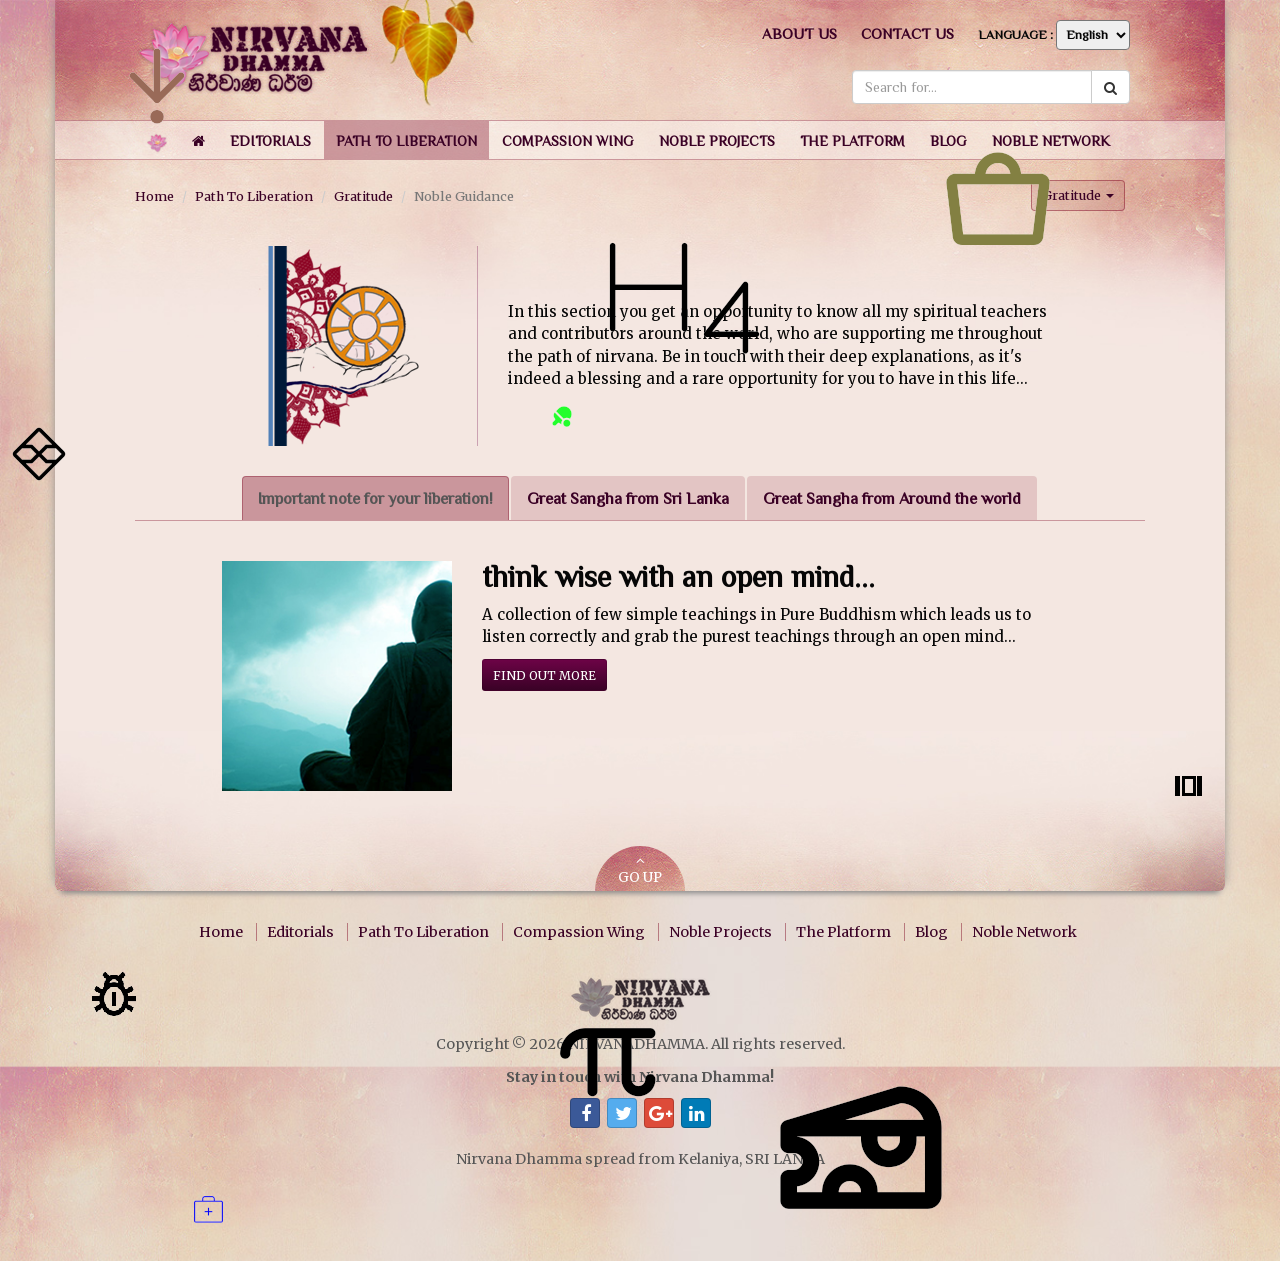  I want to click on view your shopping bag, so click(998, 204).